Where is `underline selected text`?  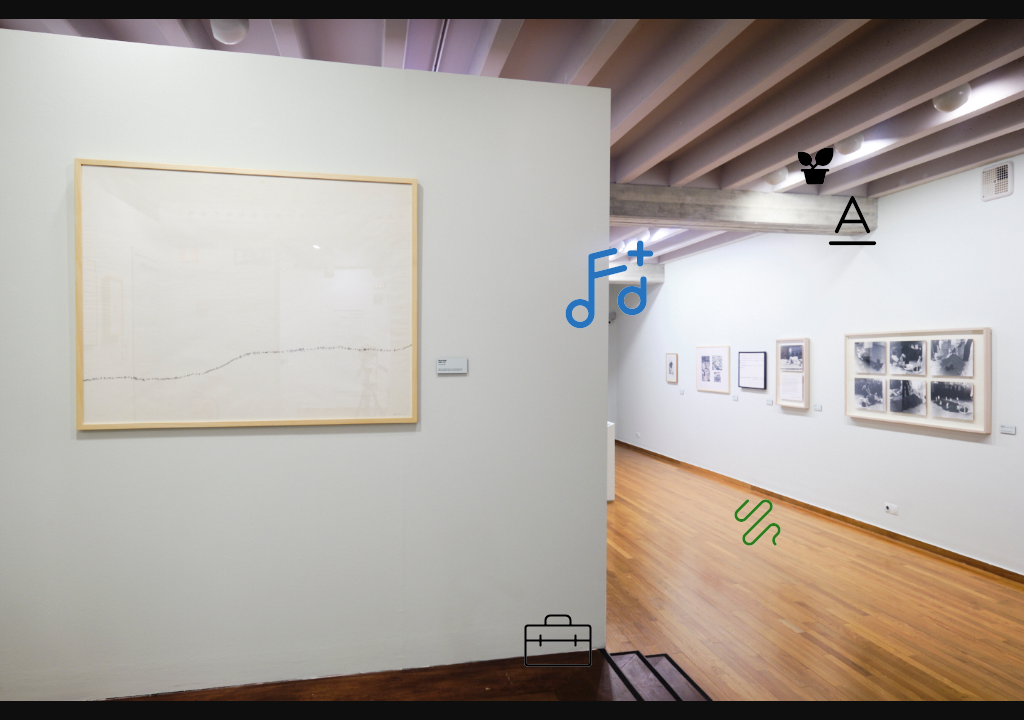
underline selected text is located at coordinates (852, 221).